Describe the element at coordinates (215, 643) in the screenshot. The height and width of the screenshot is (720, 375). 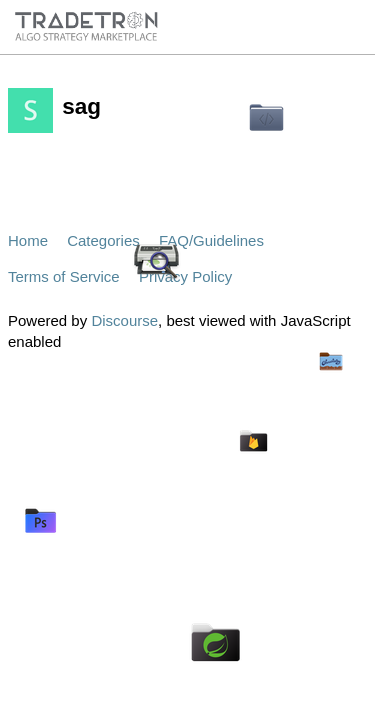
I see `open spring framework project files` at that location.